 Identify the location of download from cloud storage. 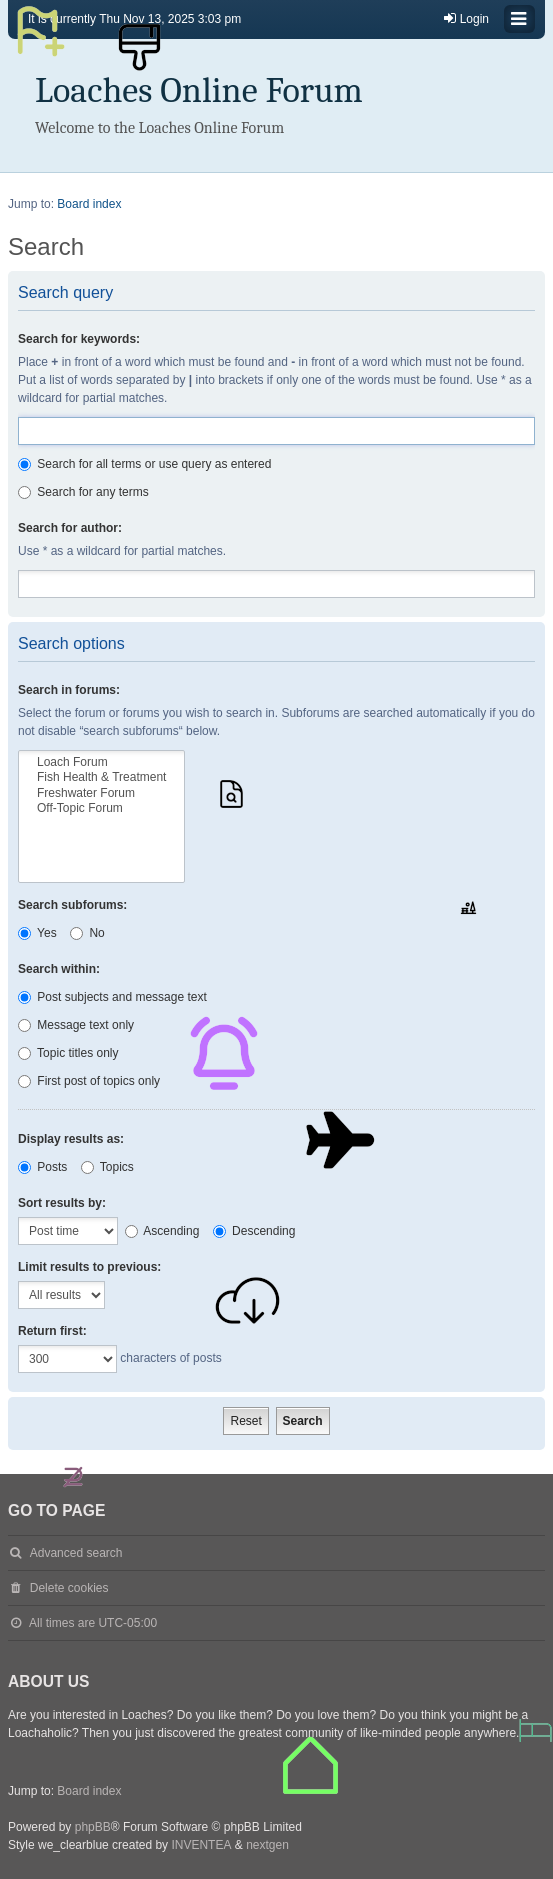
(247, 1300).